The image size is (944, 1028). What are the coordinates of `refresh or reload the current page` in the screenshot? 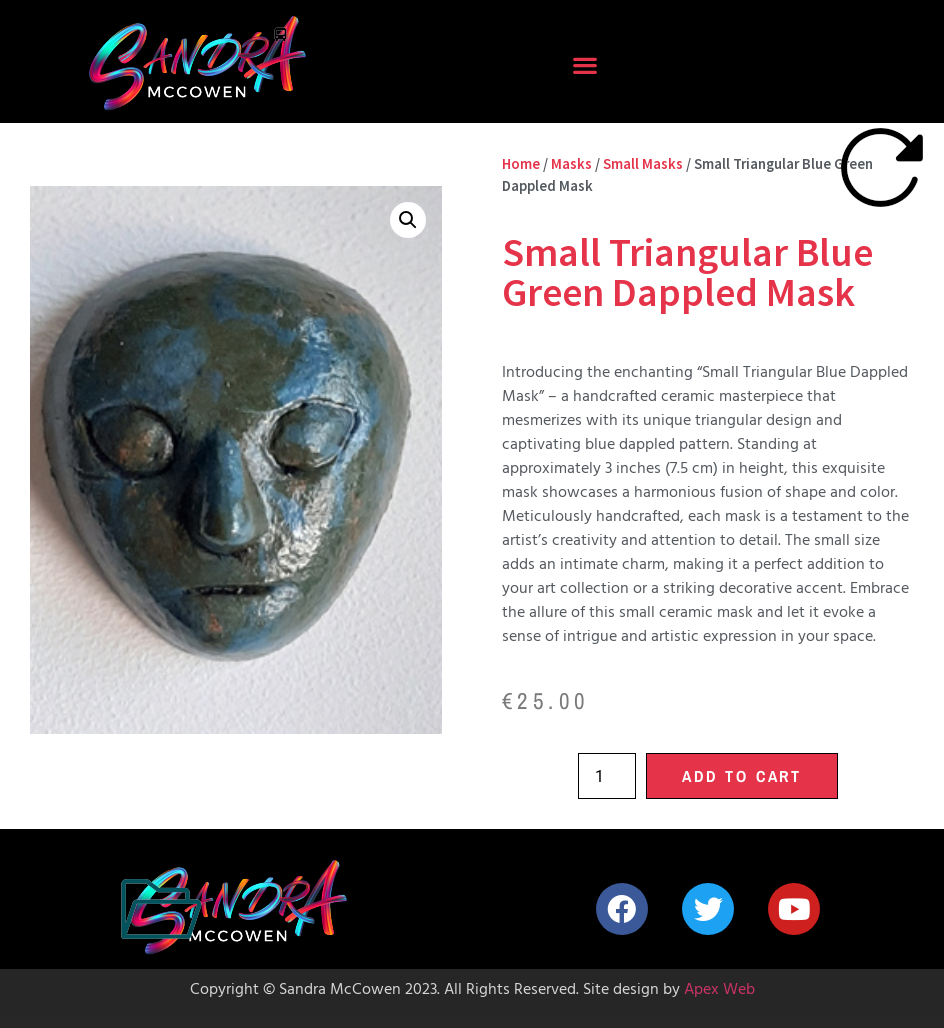 It's located at (883, 167).